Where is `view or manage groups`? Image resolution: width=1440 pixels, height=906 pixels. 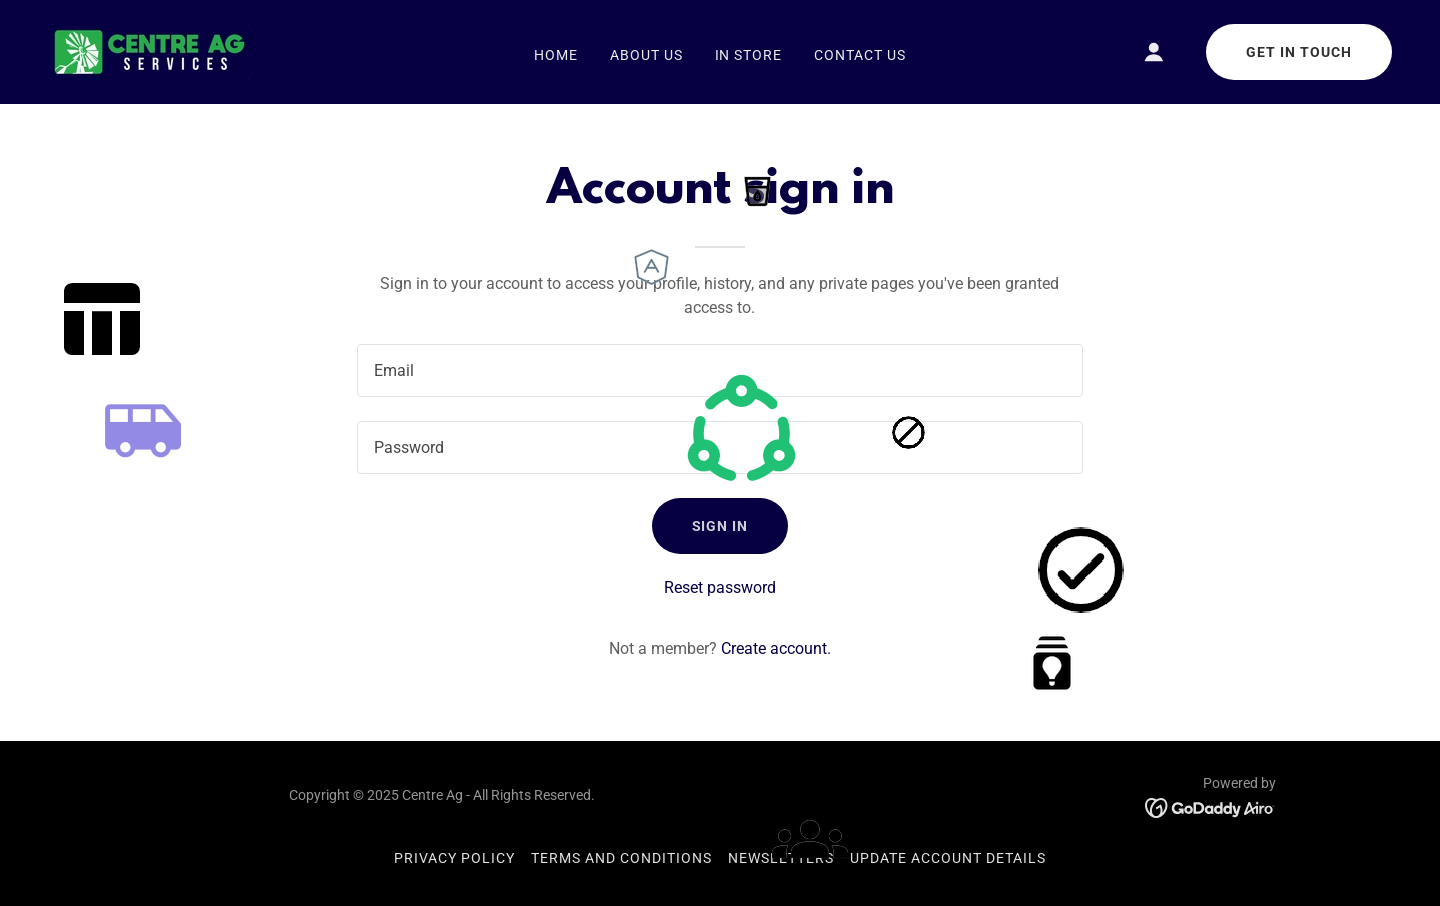
view or manage groups is located at coordinates (810, 839).